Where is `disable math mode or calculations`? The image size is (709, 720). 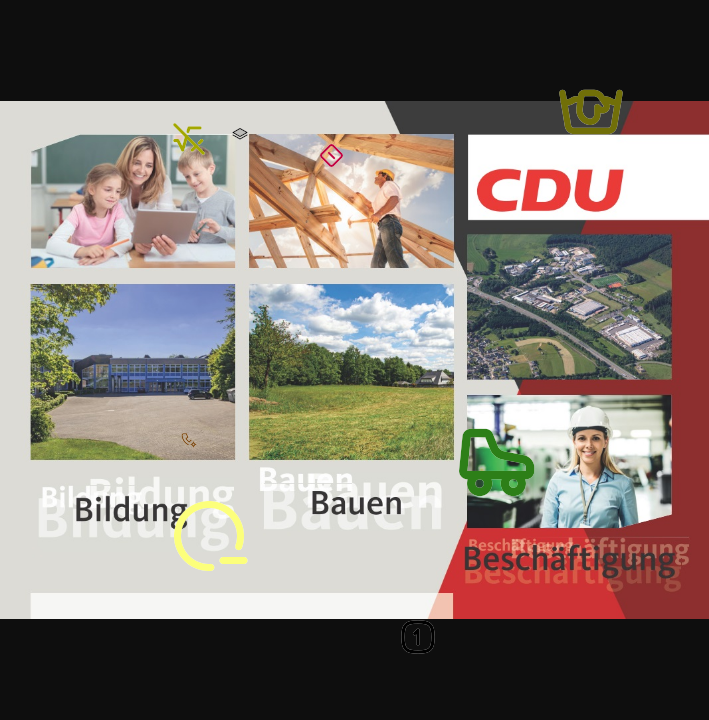
disable math mode or calculations is located at coordinates (189, 139).